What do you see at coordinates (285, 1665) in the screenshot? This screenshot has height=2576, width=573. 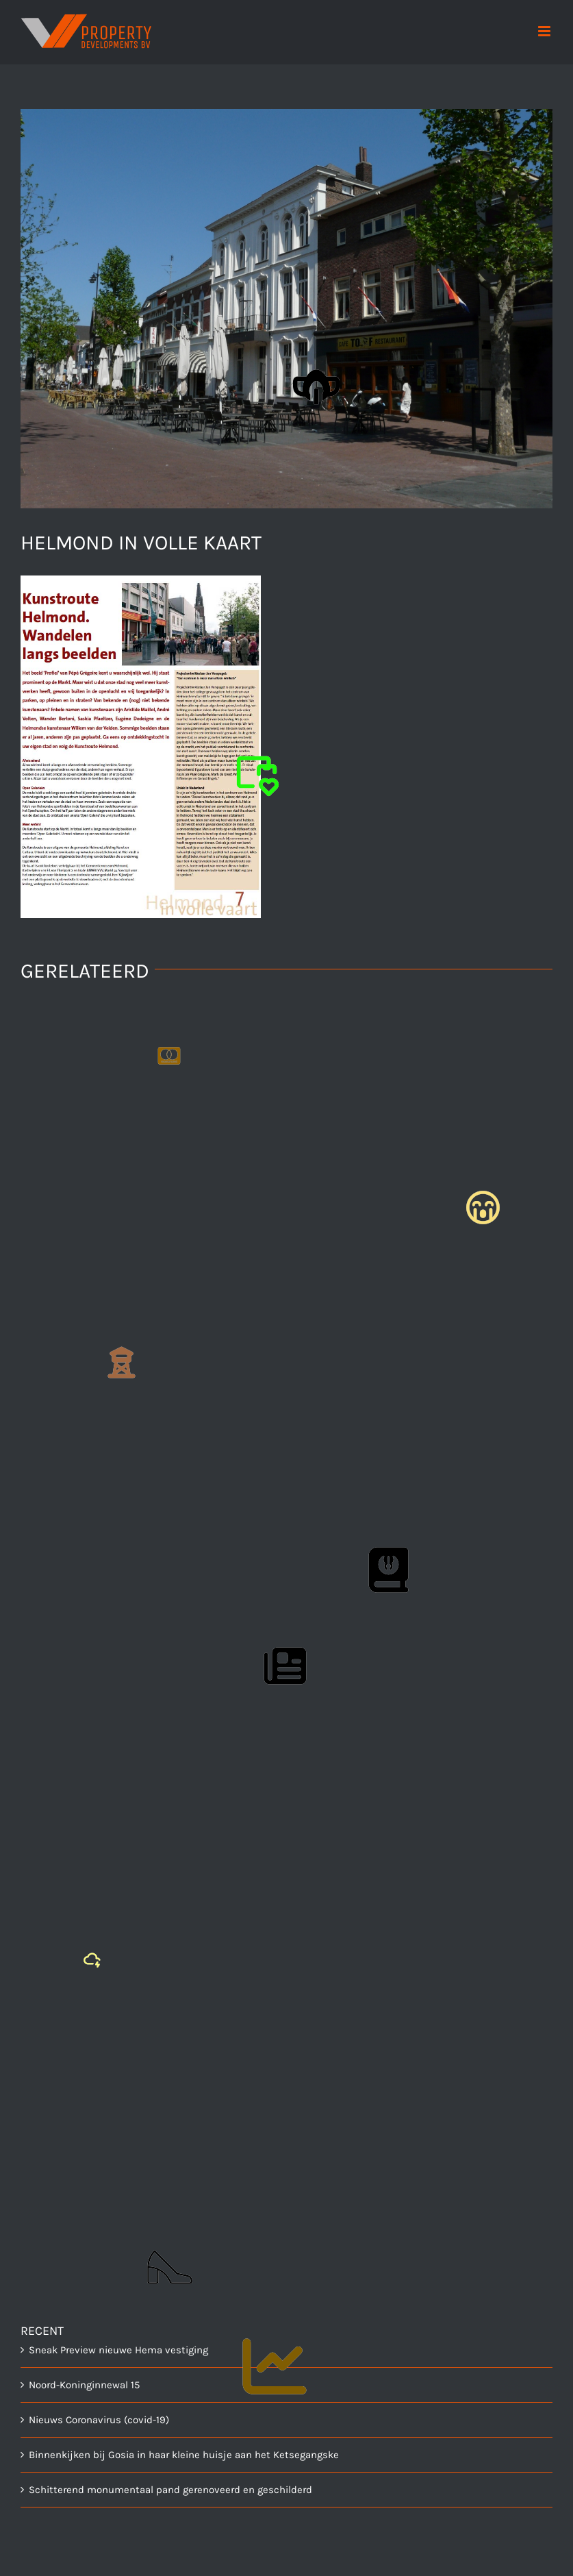 I see `view news feed or articles` at bounding box center [285, 1665].